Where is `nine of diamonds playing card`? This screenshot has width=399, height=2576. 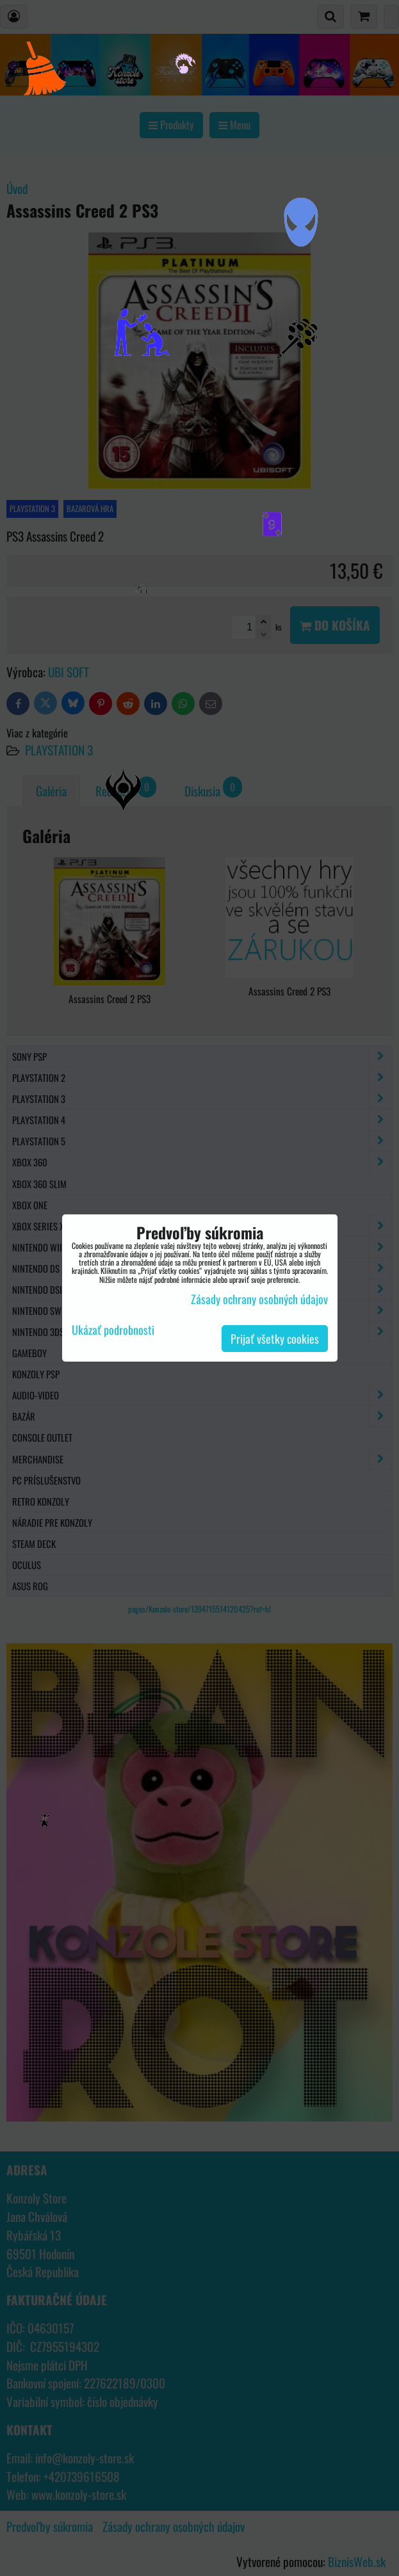
nine of diamonds playing card is located at coordinates (272, 524).